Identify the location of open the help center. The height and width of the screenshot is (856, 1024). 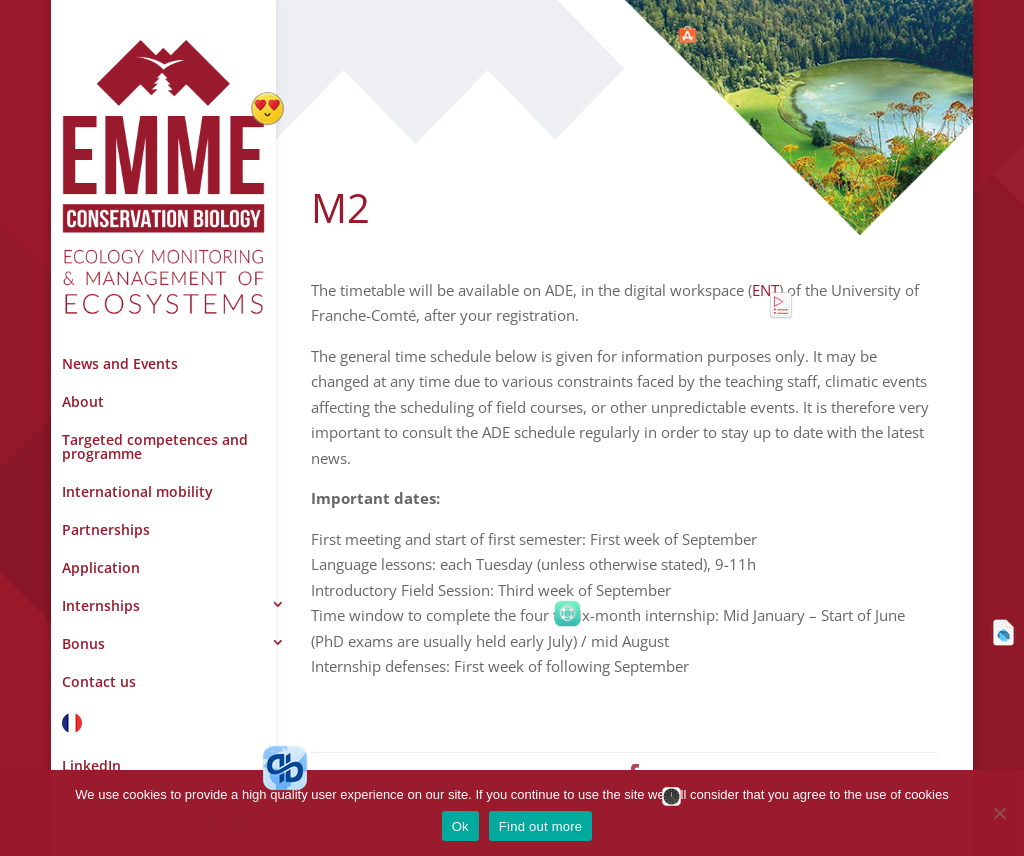
(567, 613).